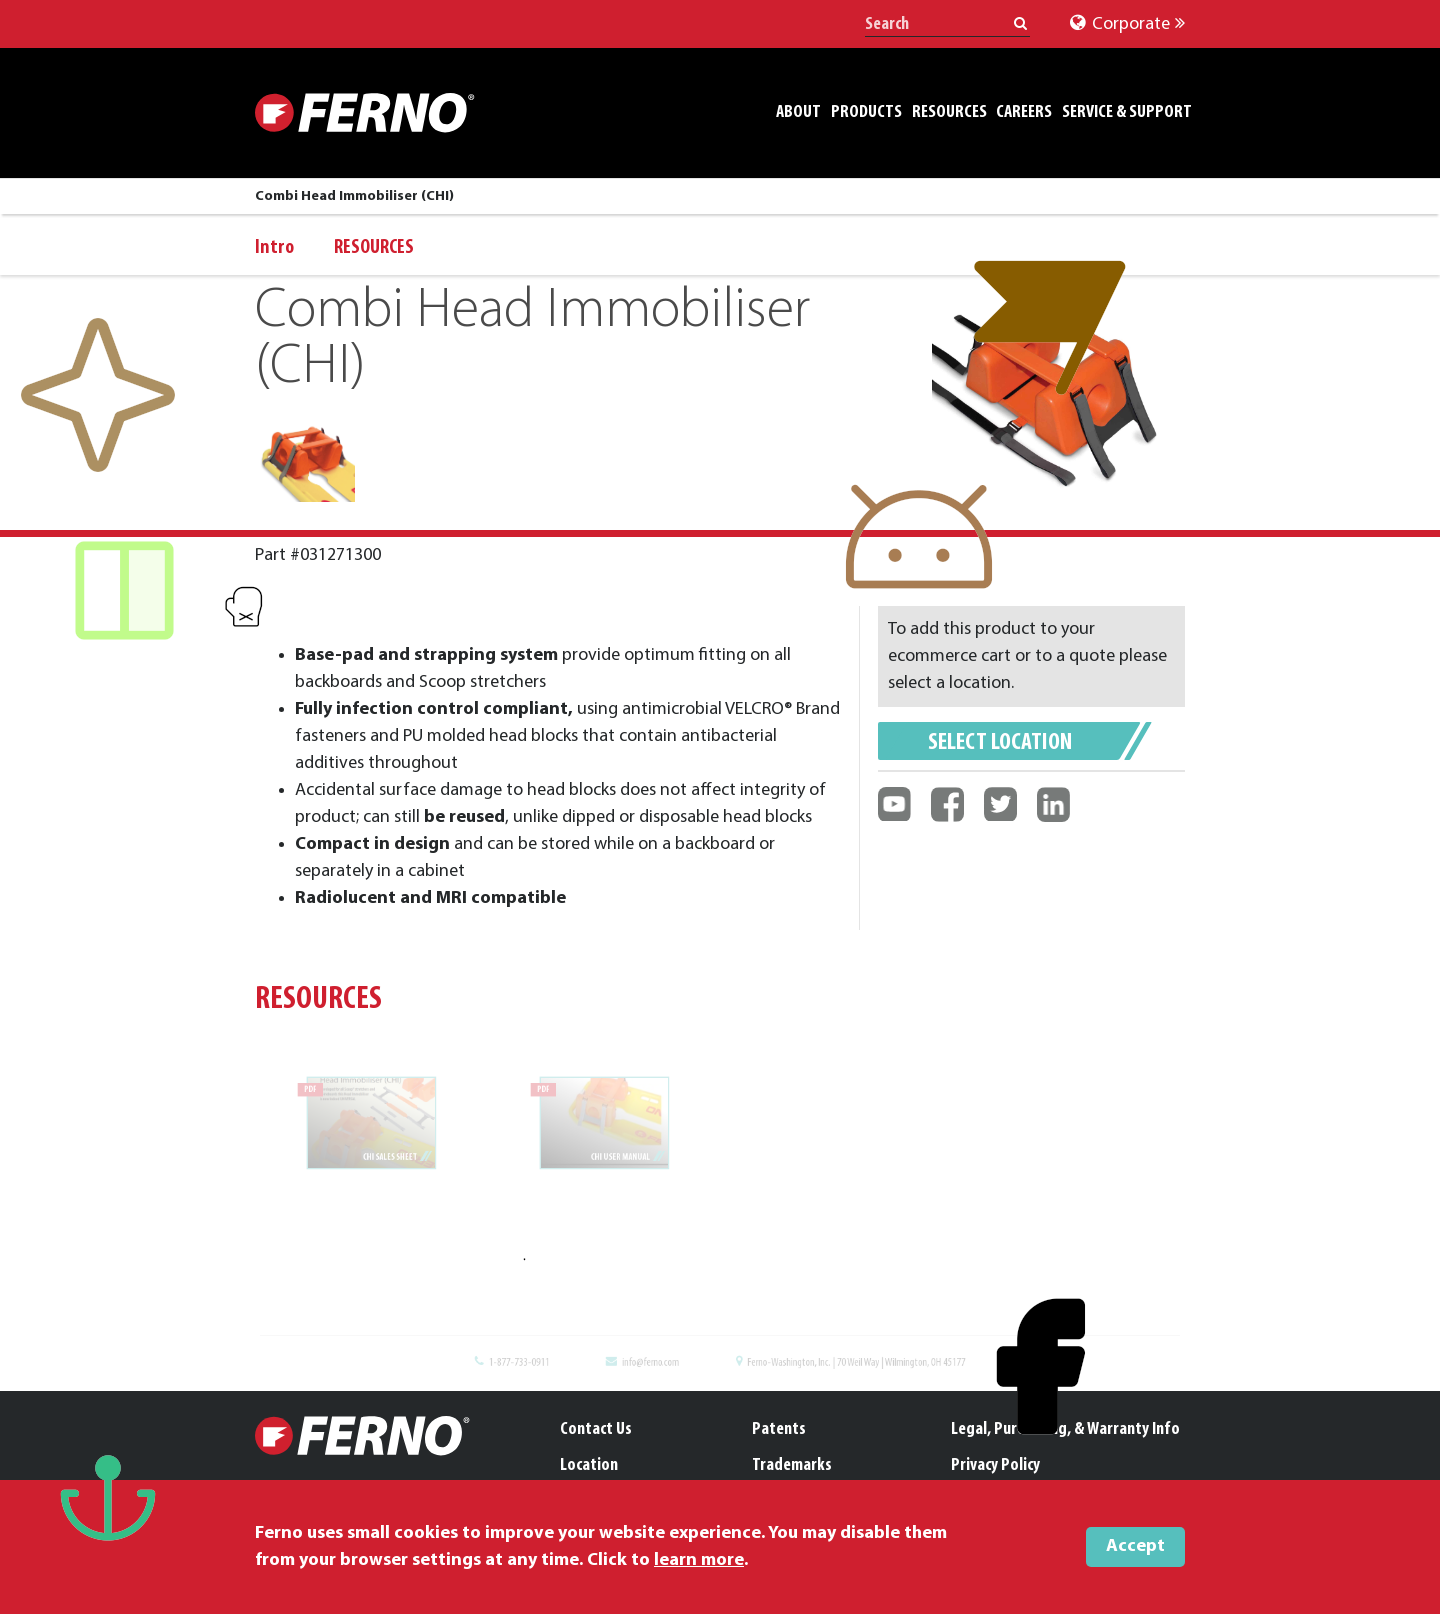  I want to click on access boxing or combat sports content, so click(244, 607).